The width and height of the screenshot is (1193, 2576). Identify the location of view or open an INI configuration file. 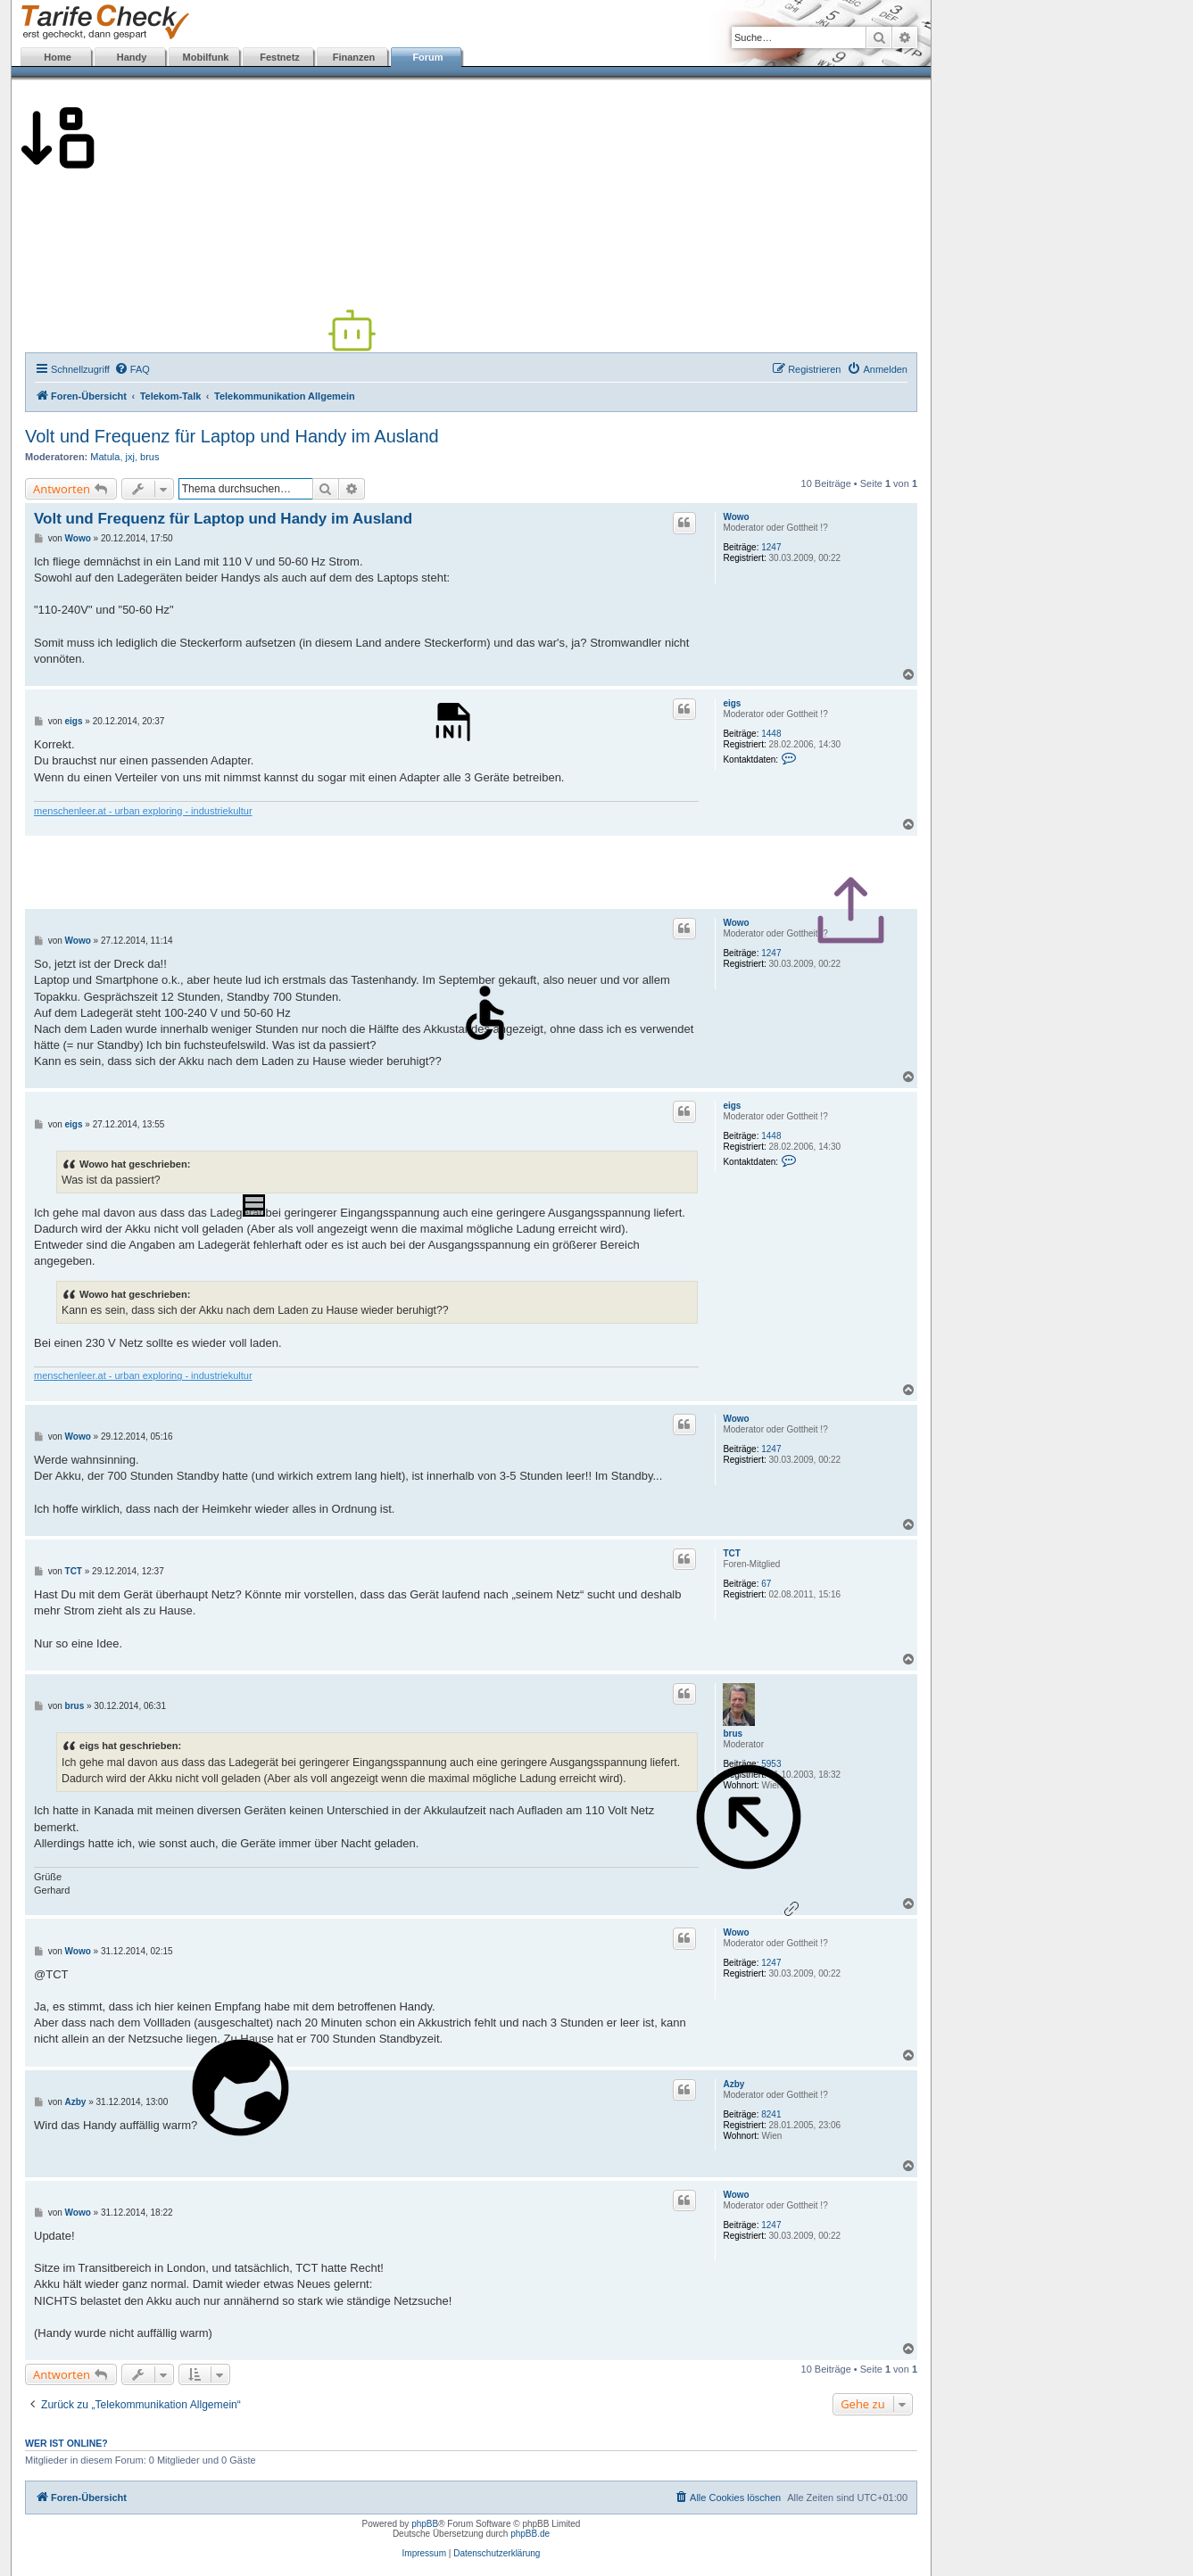
(453, 722).